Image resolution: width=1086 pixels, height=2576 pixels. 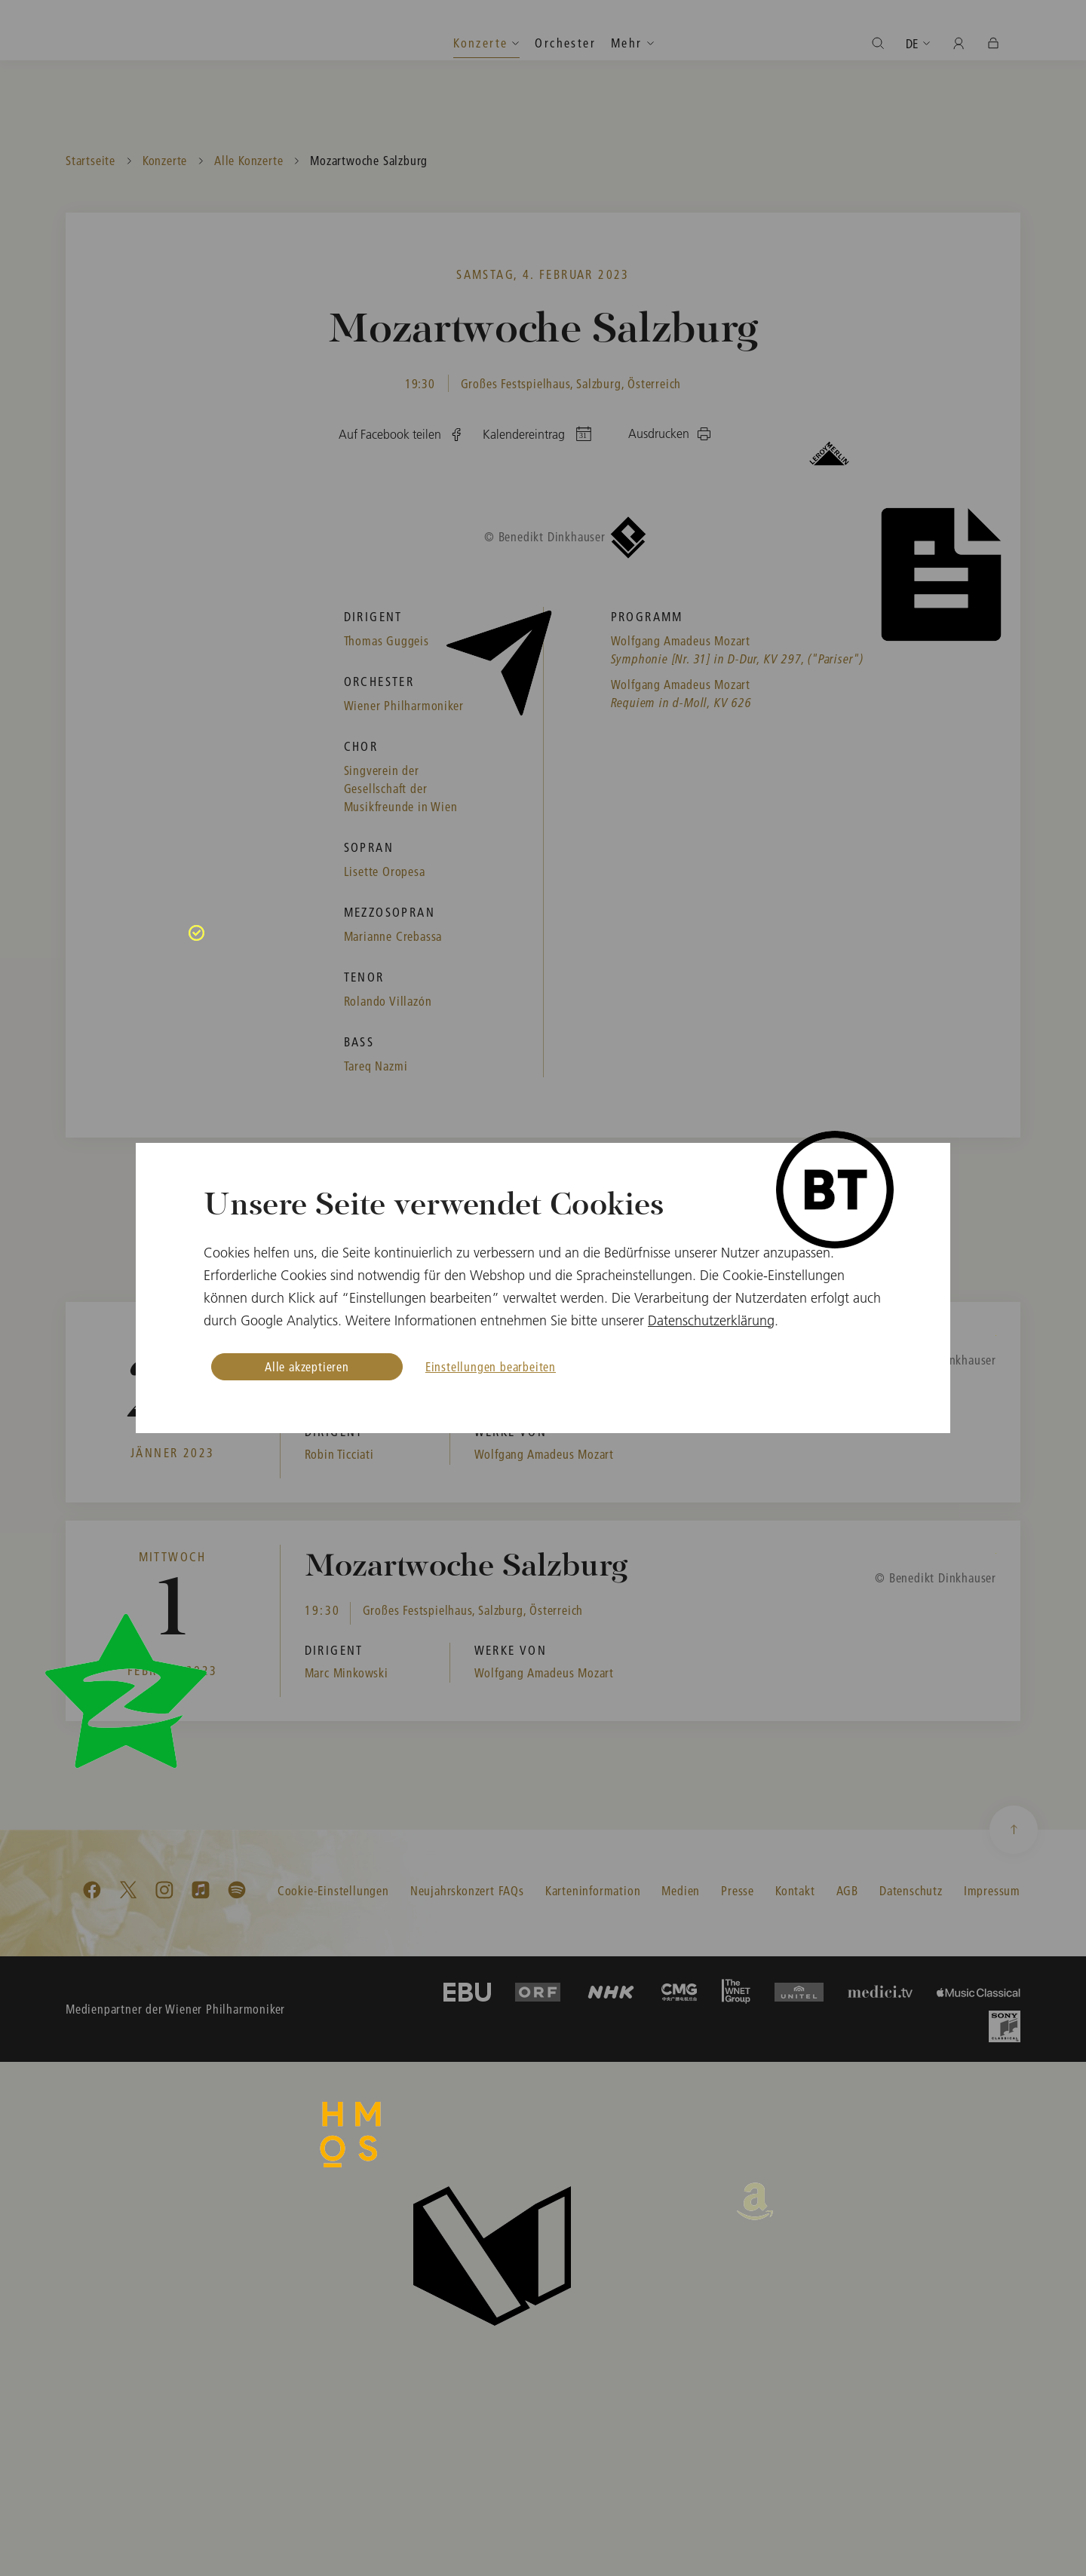 What do you see at coordinates (492, 2256) in the screenshot?
I see `visit Material for MkDocs documentation` at bounding box center [492, 2256].